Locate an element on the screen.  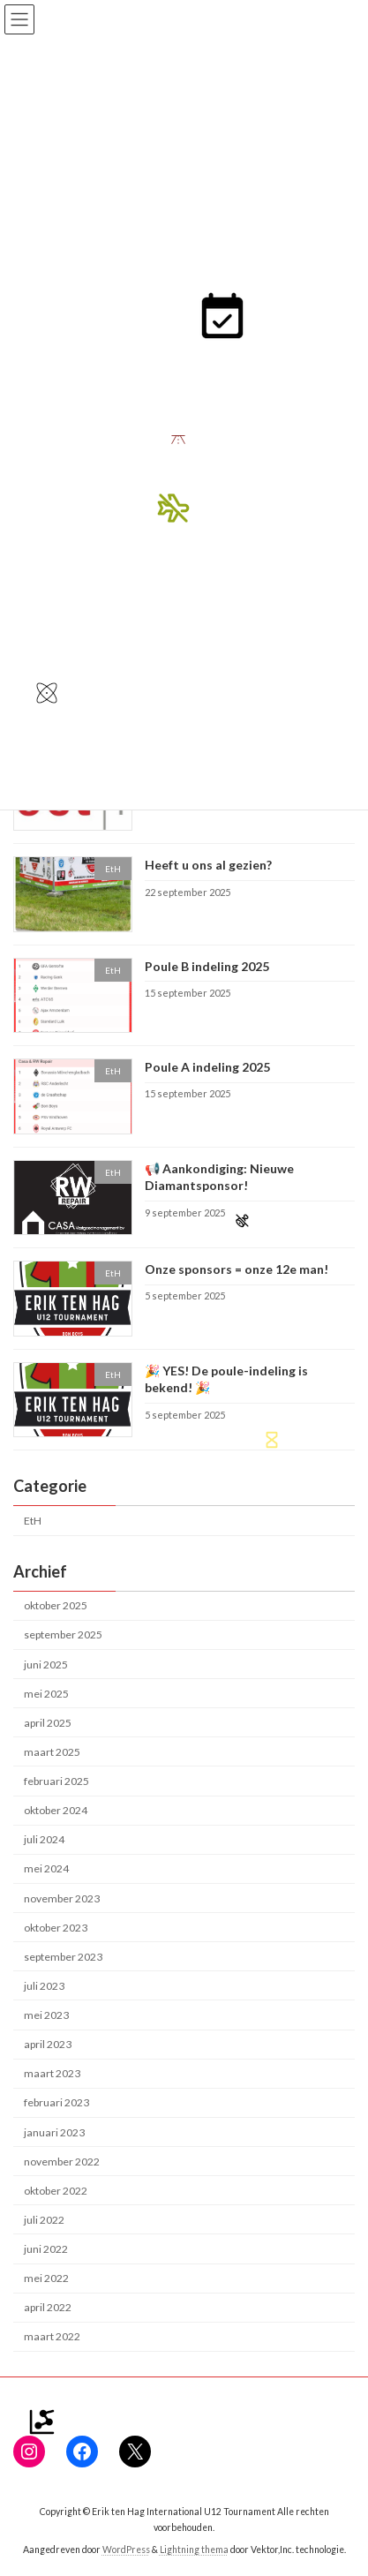
disable airplane mode is located at coordinates (173, 508).